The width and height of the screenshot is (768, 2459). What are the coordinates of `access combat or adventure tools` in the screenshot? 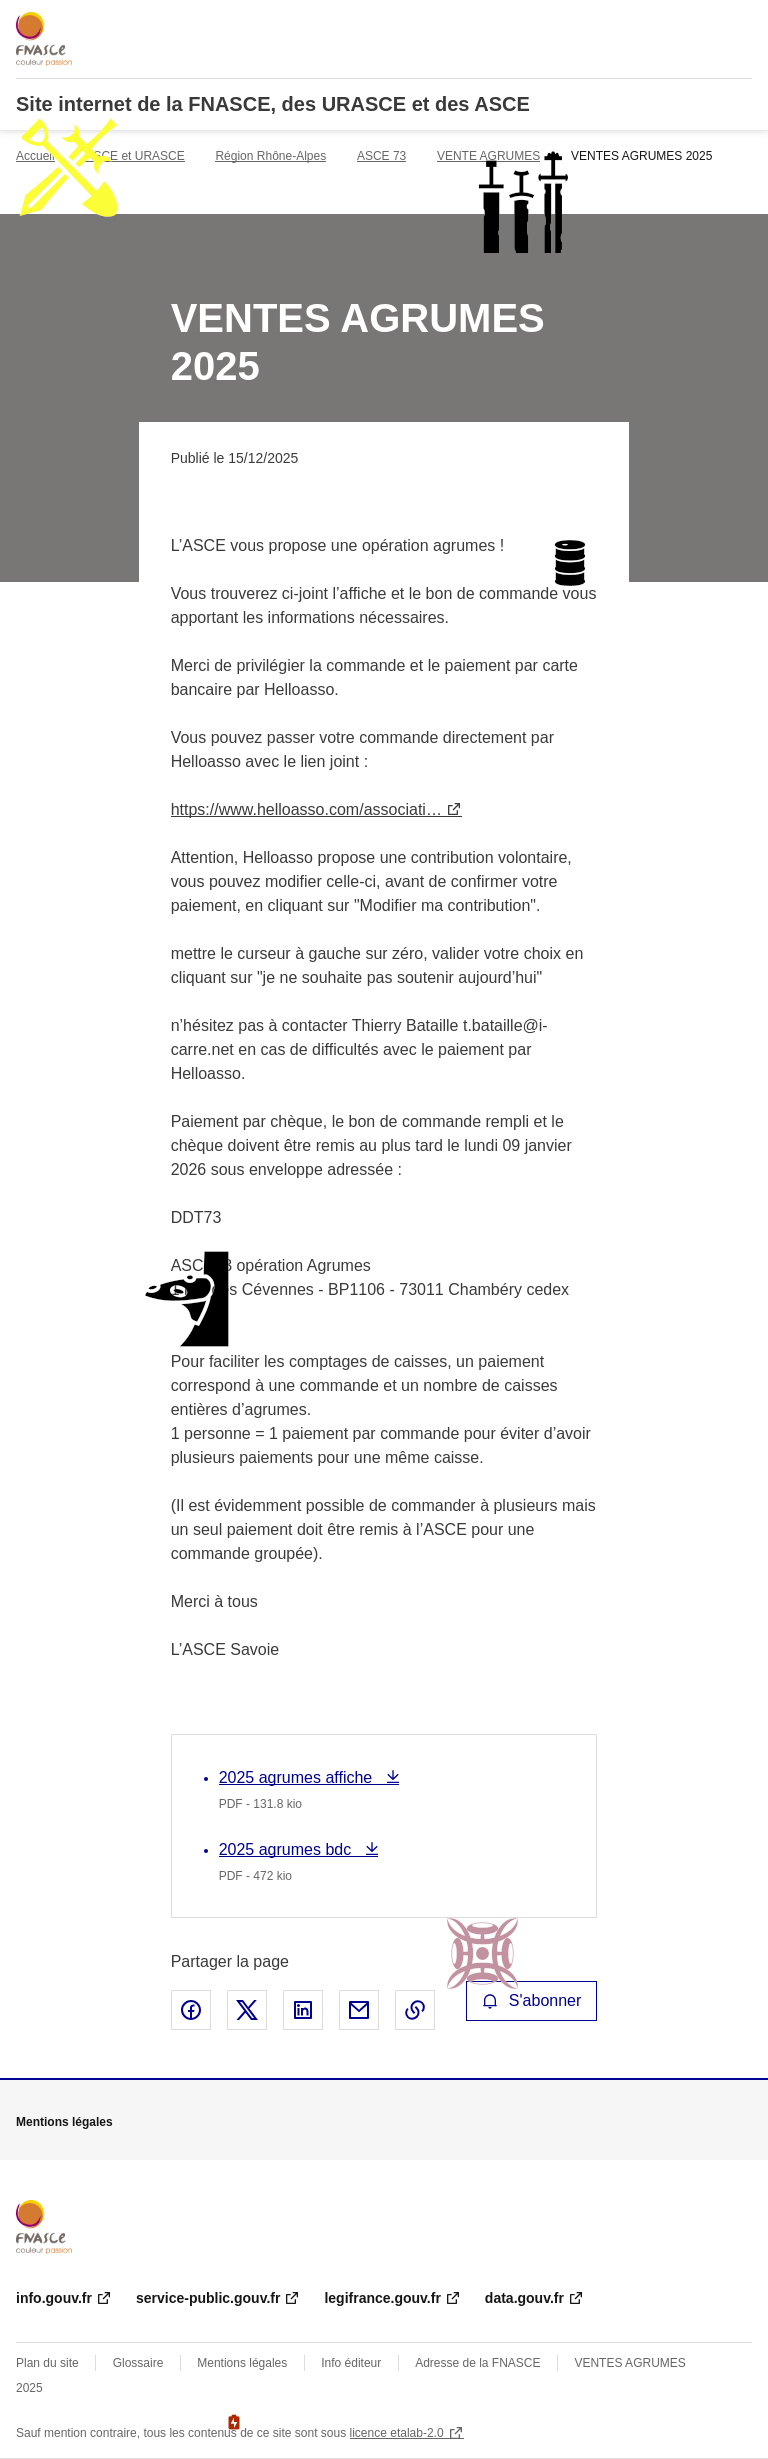 It's located at (68, 167).